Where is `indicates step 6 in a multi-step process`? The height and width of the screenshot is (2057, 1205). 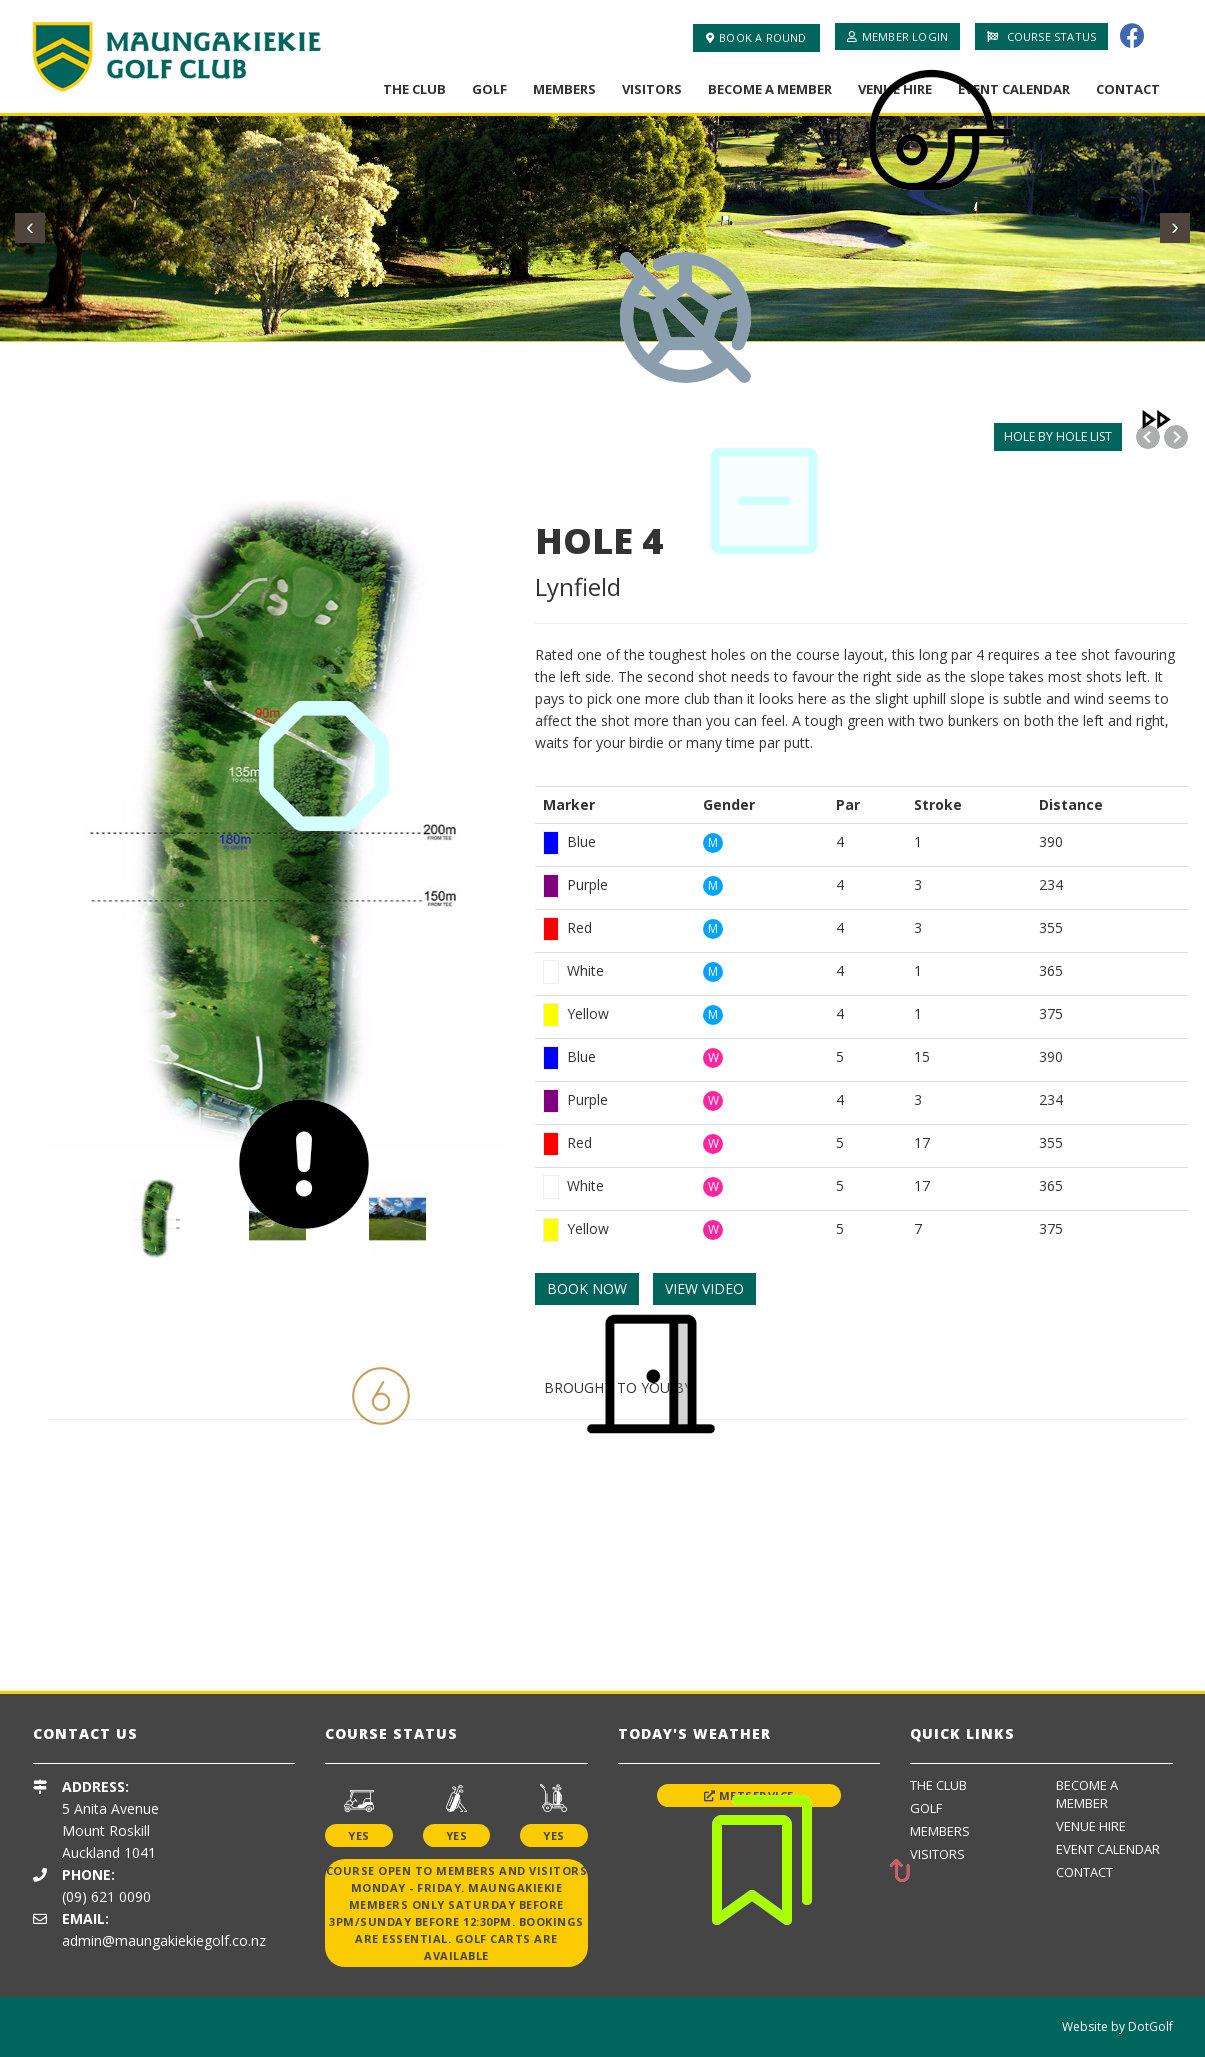
indicates step 6 in a multi-step process is located at coordinates (381, 1396).